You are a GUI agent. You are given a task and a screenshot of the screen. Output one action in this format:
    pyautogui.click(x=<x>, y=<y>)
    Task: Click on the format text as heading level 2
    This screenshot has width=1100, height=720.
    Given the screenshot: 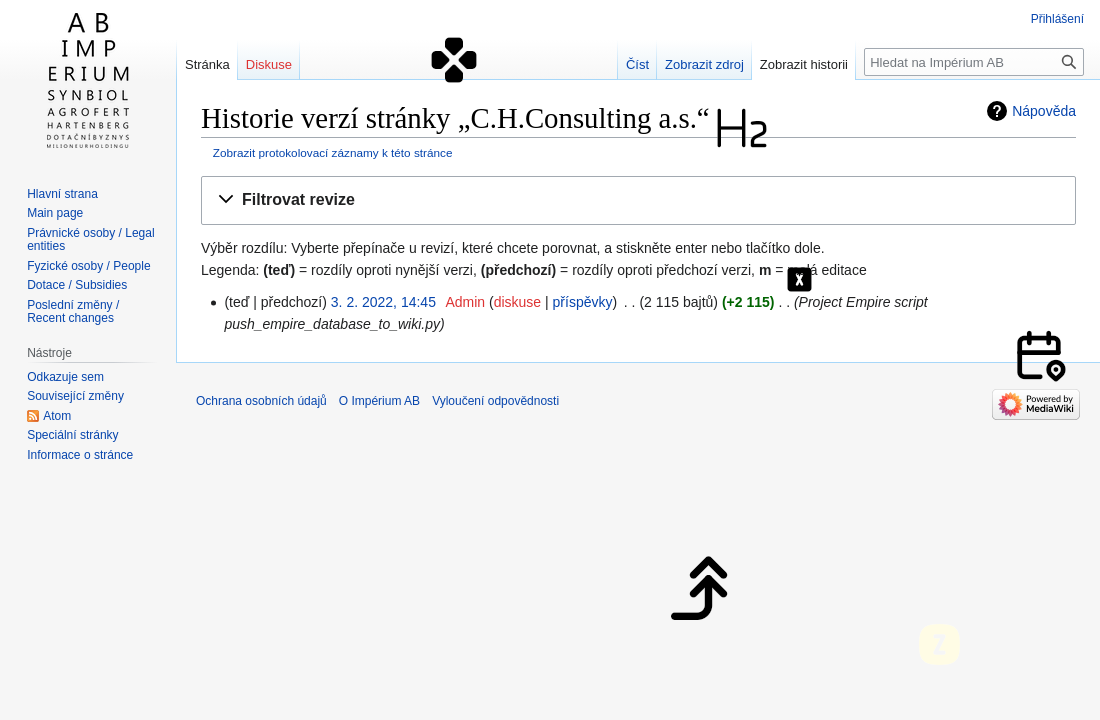 What is the action you would take?
    pyautogui.click(x=742, y=128)
    